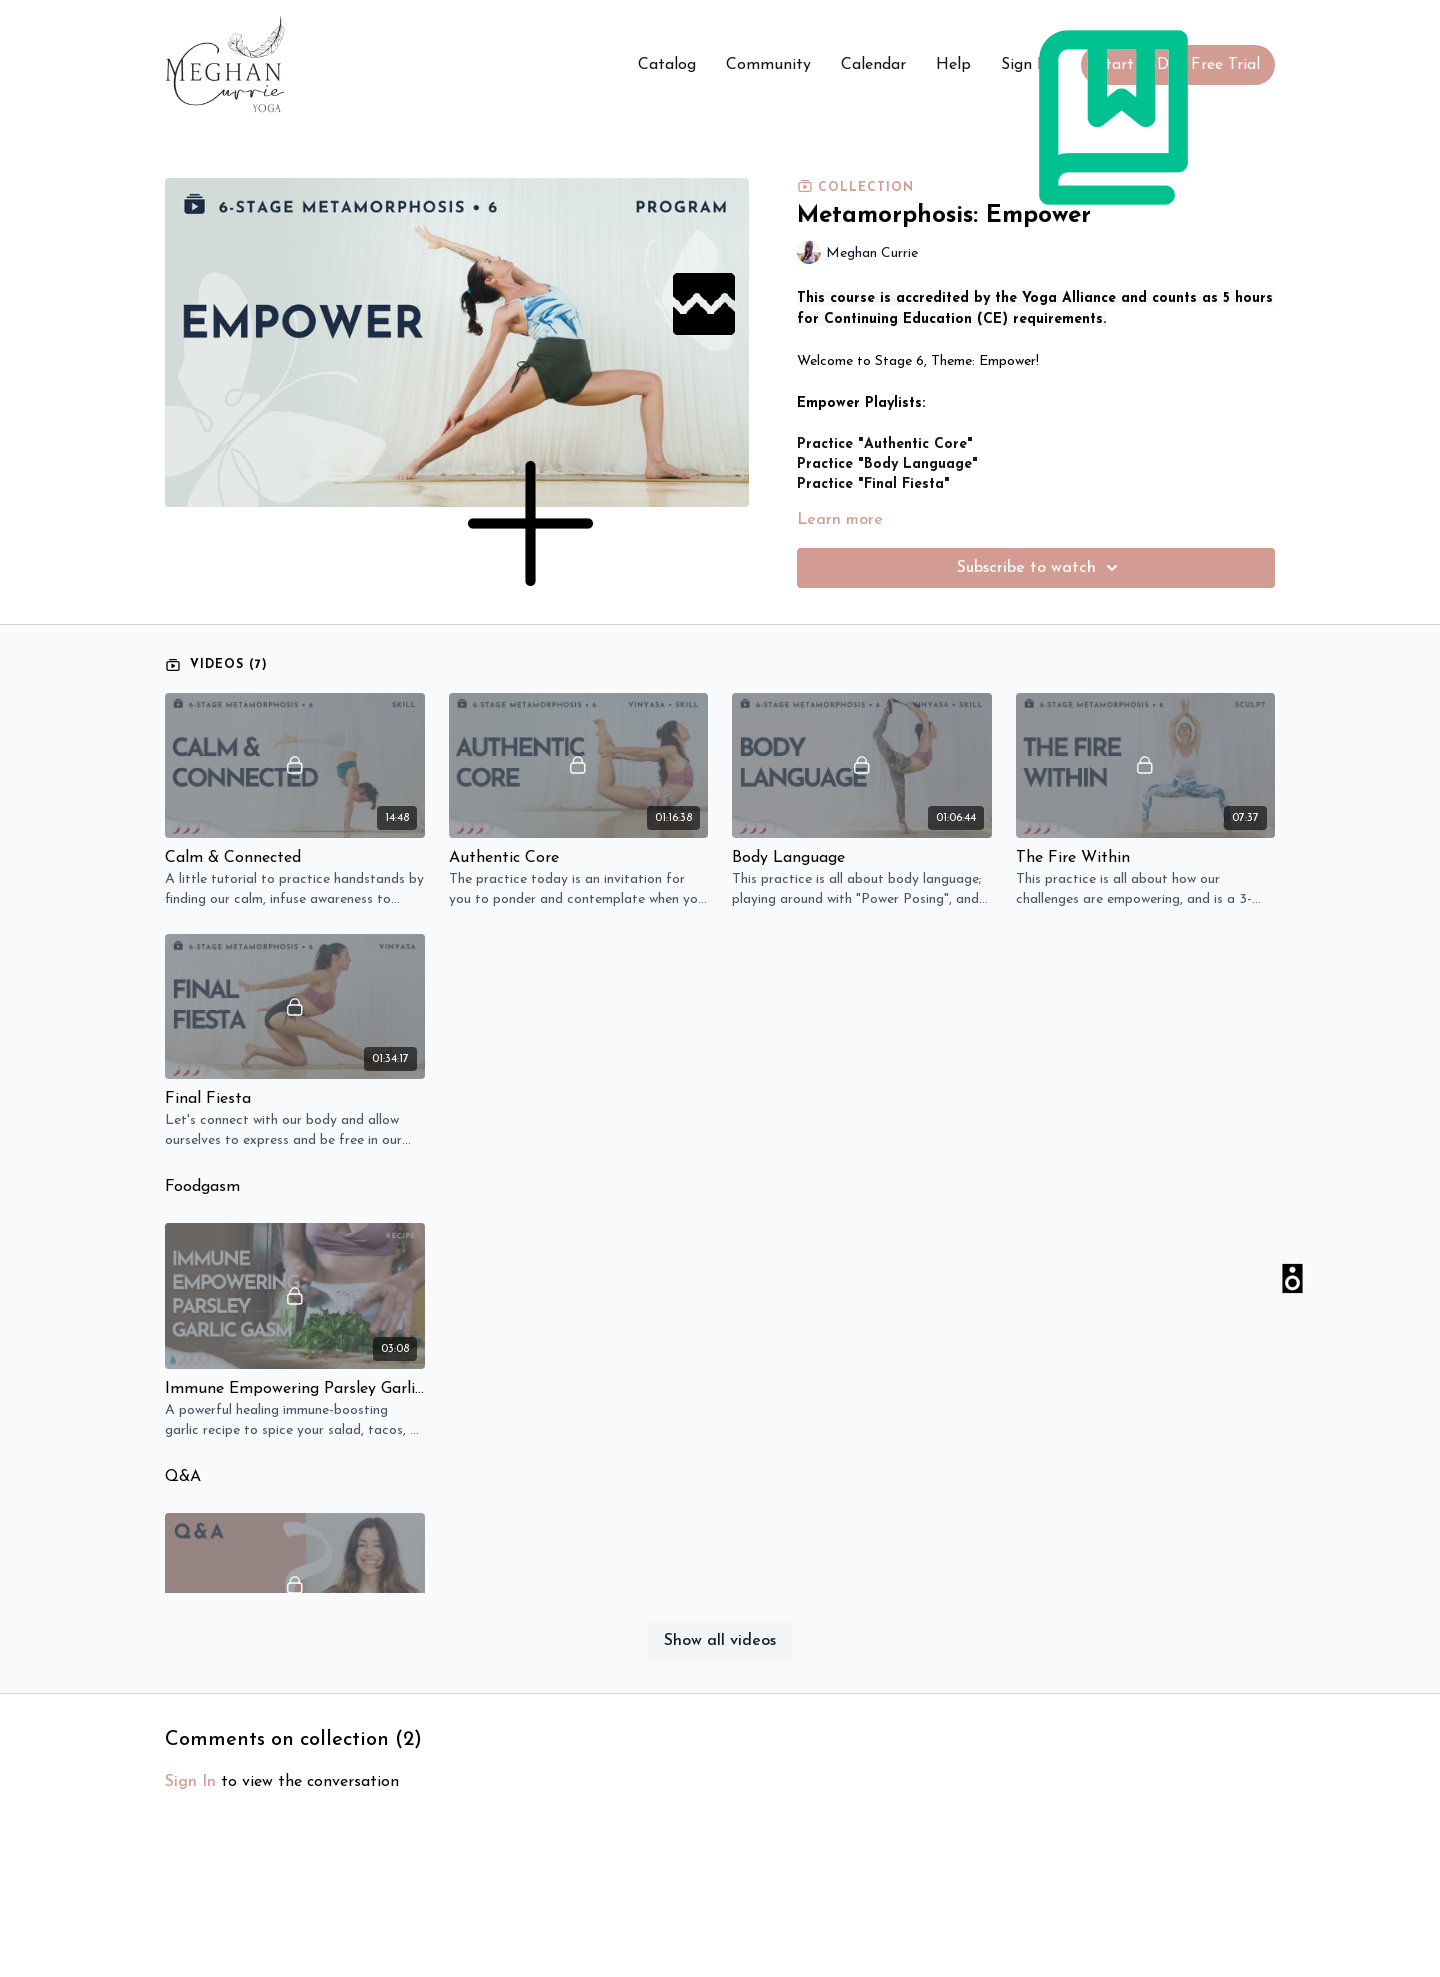 This screenshot has height=1977, width=1440. Describe the element at coordinates (1113, 117) in the screenshot. I see `access your bookmarked reading list` at that location.